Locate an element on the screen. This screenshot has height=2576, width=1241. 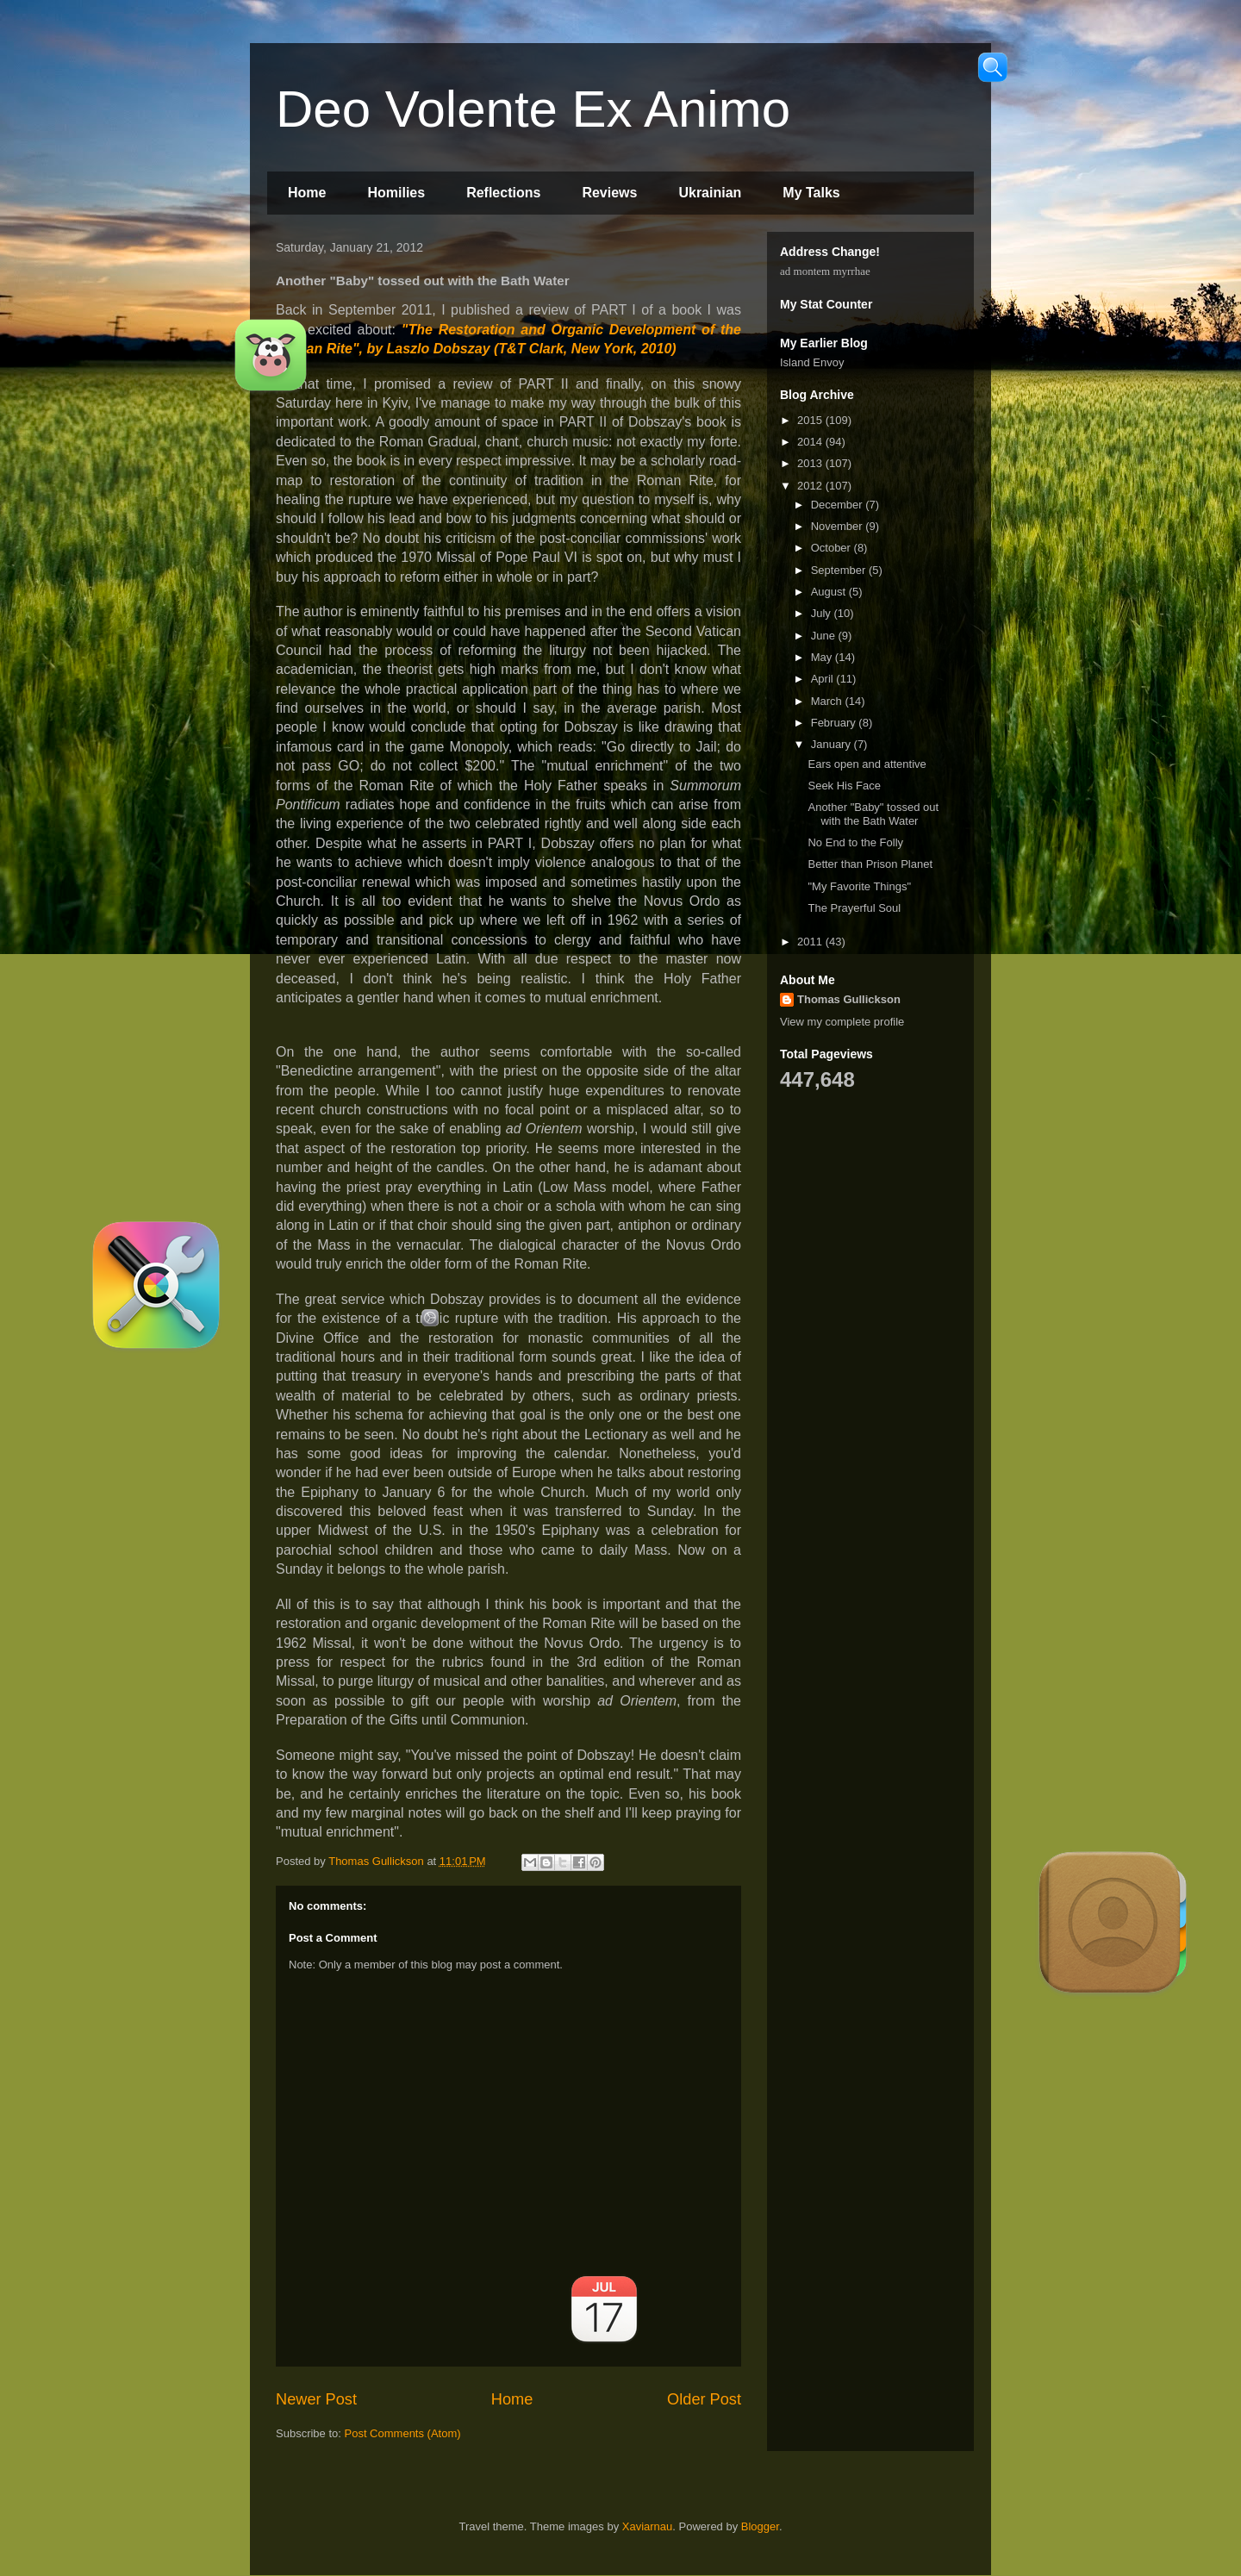
open colorsync utility to manage color profiles is located at coordinates (156, 1285).